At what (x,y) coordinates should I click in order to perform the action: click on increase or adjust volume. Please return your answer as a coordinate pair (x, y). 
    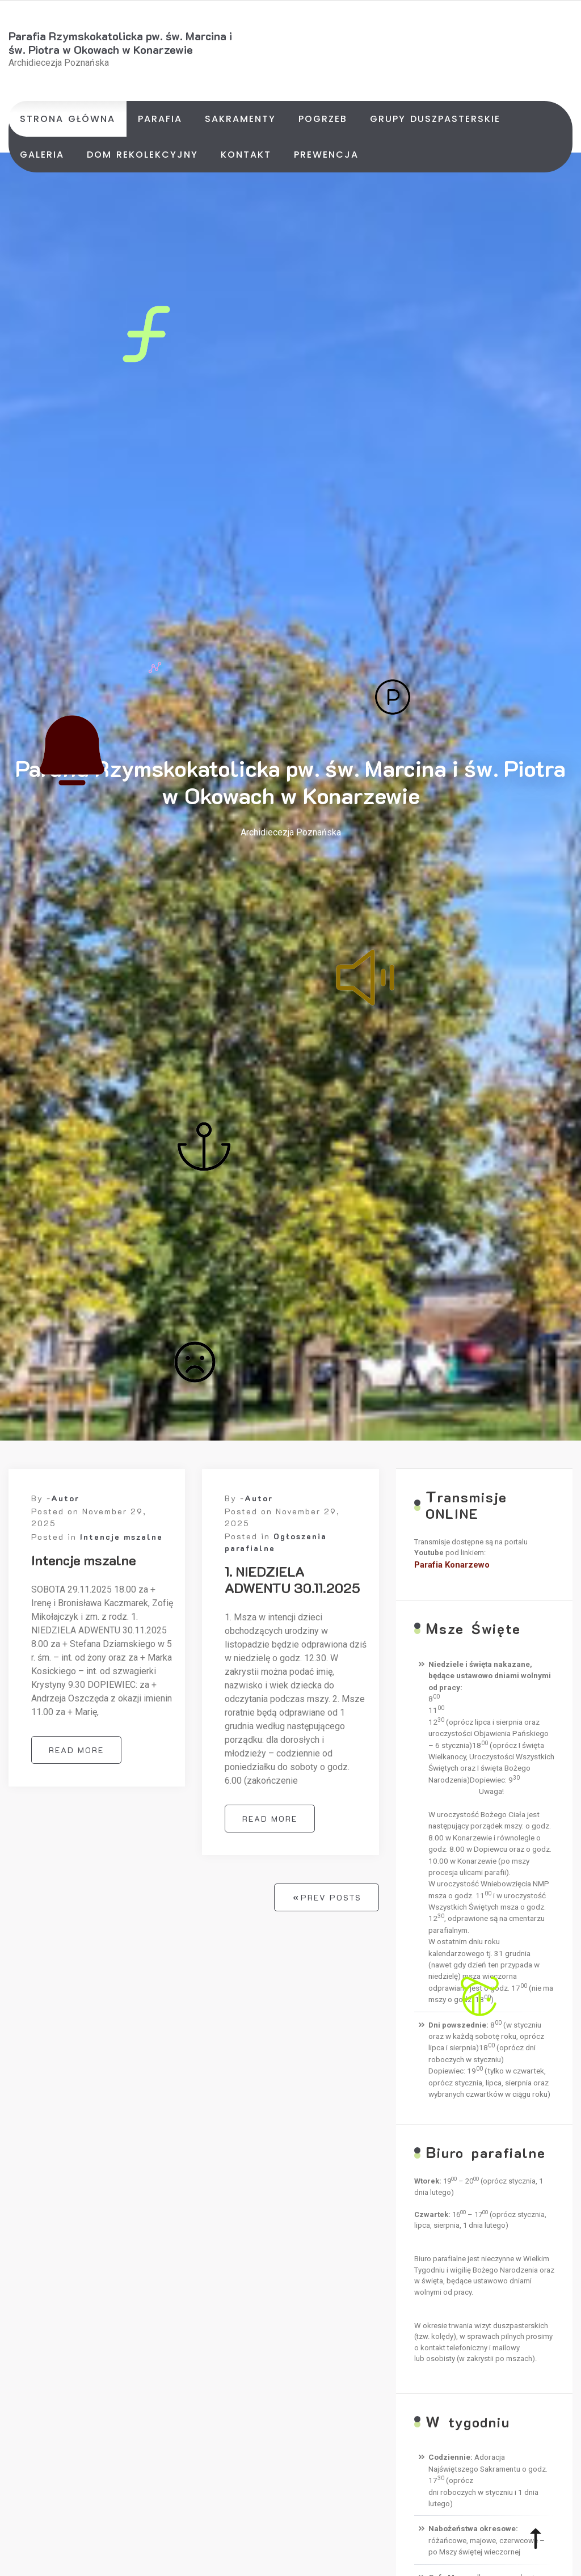
    Looking at the image, I should click on (364, 977).